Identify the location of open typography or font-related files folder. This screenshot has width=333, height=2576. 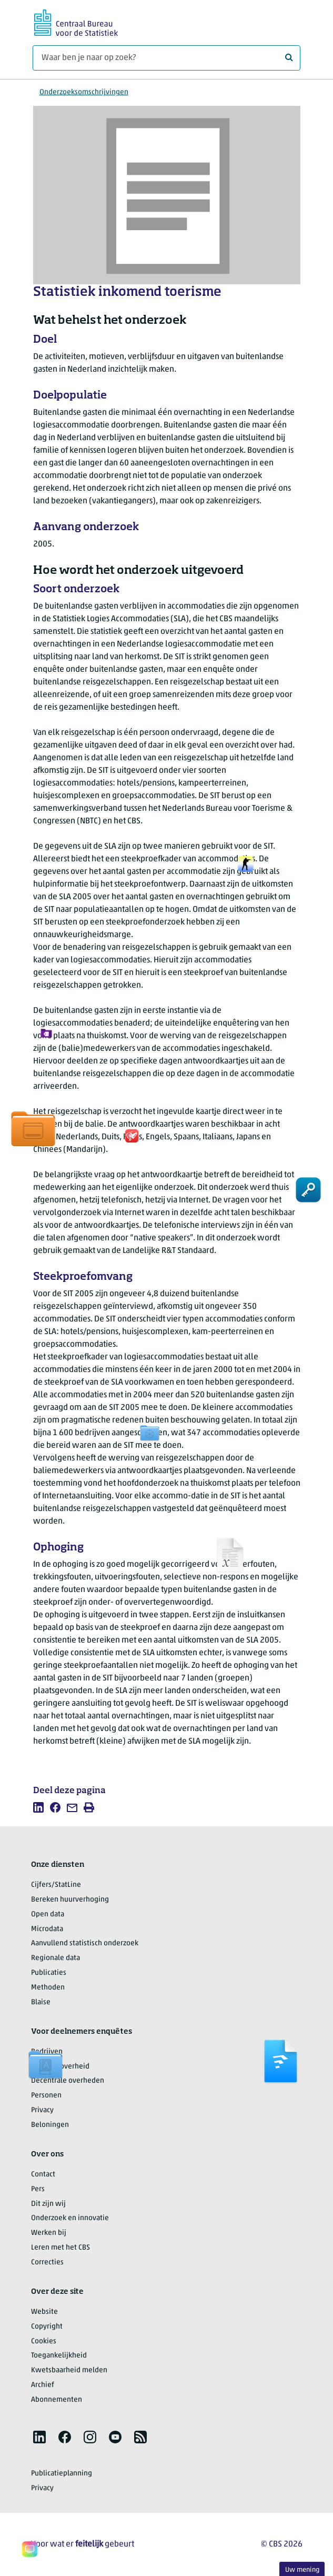
(45, 2064).